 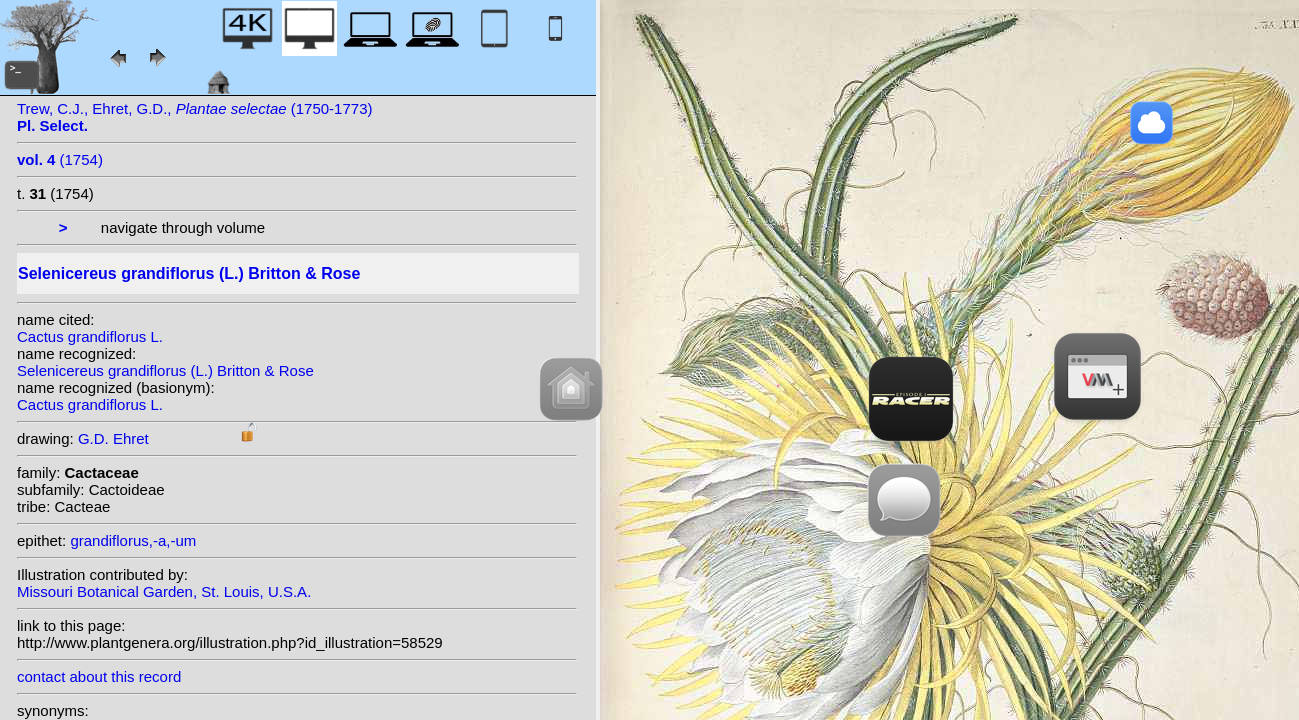 What do you see at coordinates (1151, 123) in the screenshot?
I see `open internet or network settings` at bounding box center [1151, 123].